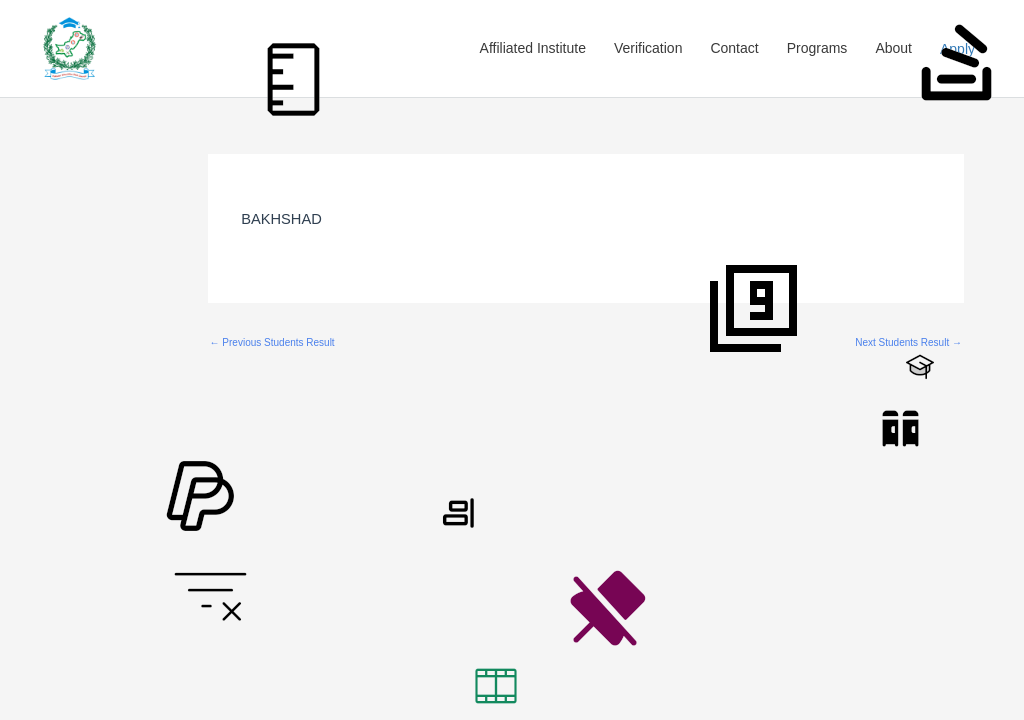  Describe the element at coordinates (956, 62) in the screenshot. I see `visit stack overflow for developer help` at that location.